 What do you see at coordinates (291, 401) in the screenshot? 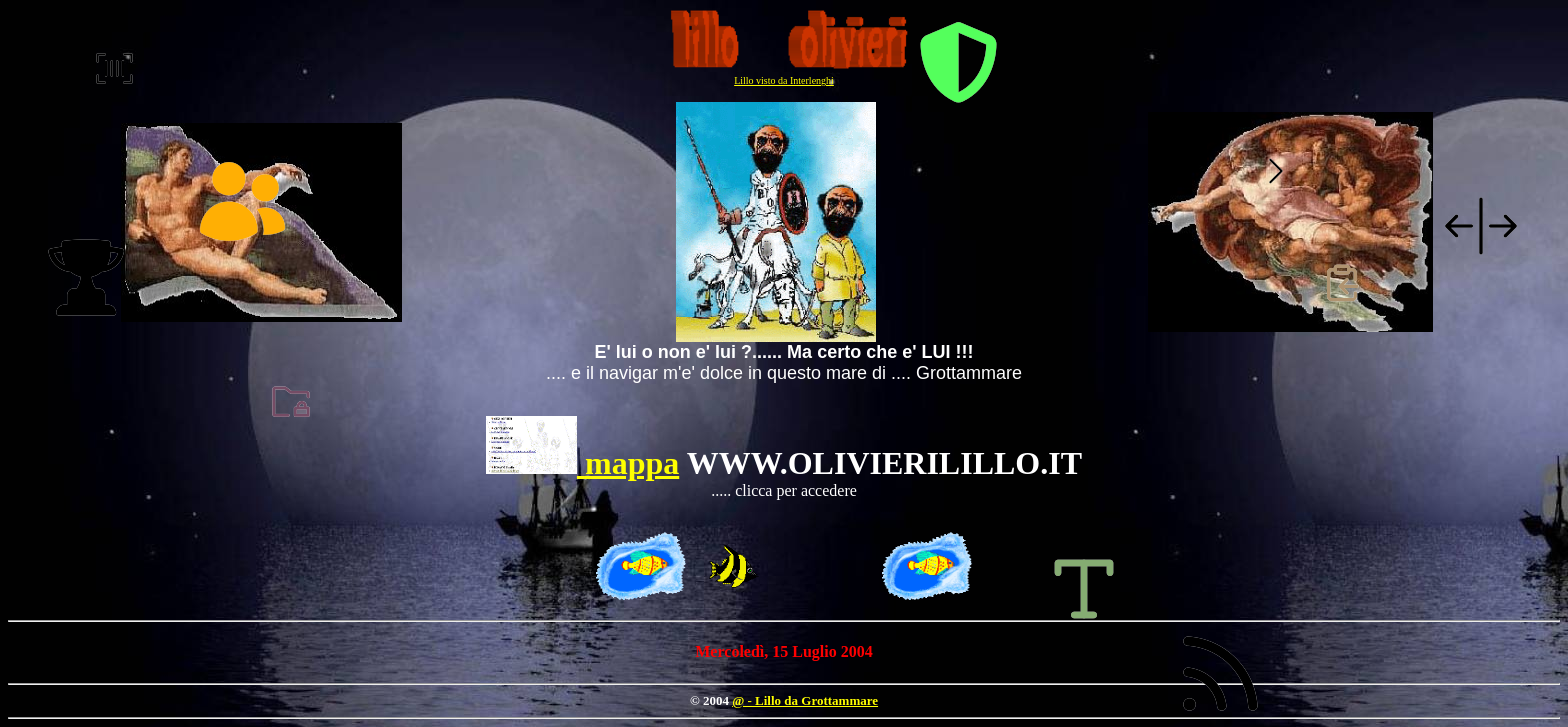
I see `access a password-protected folder` at bounding box center [291, 401].